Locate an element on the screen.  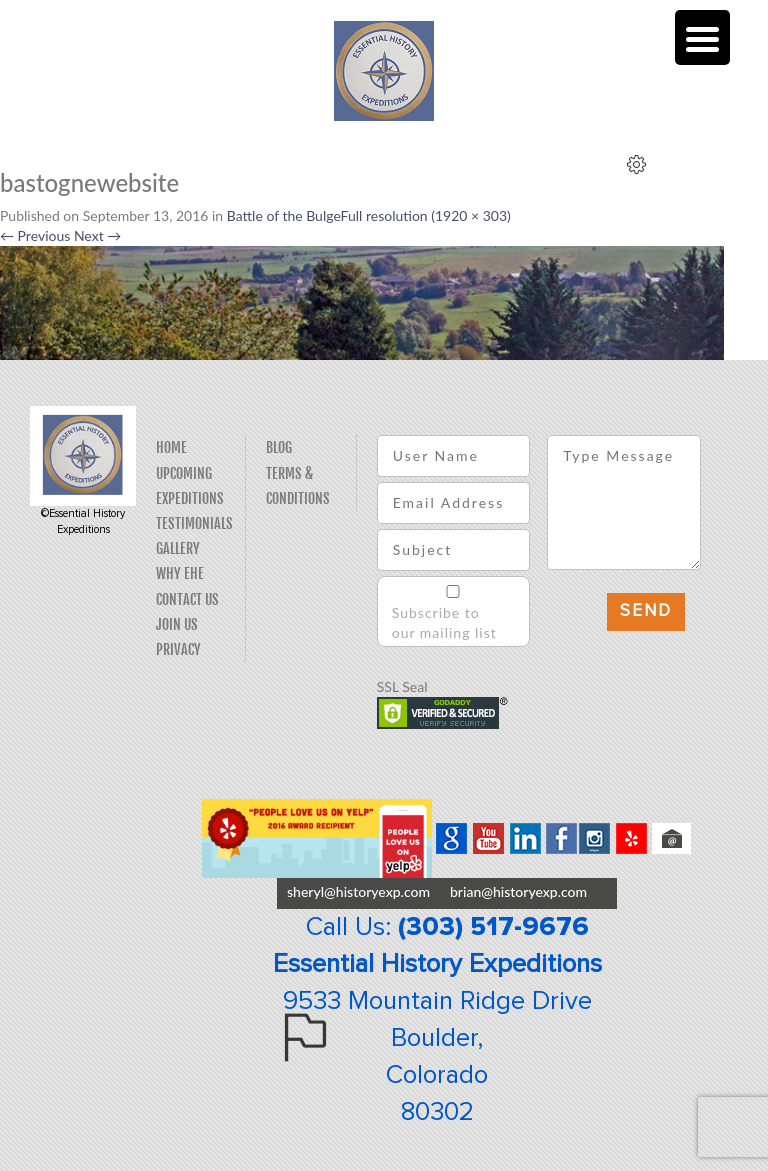
access application settings or preferences is located at coordinates (636, 164).